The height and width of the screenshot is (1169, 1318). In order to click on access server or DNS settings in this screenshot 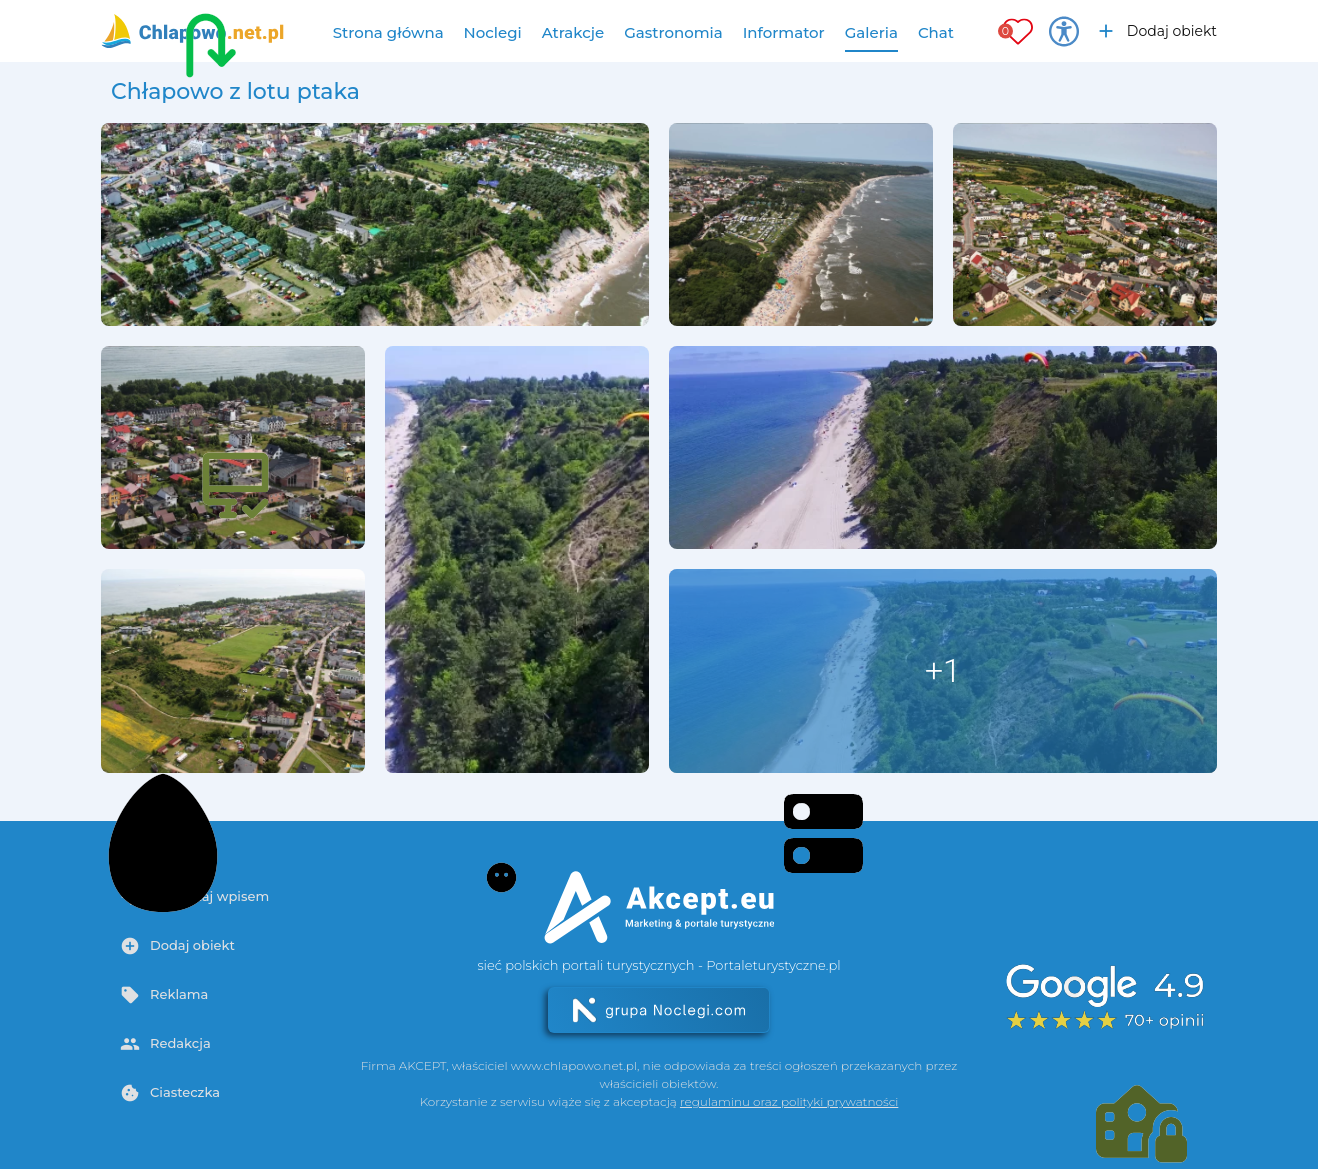, I will do `click(823, 833)`.